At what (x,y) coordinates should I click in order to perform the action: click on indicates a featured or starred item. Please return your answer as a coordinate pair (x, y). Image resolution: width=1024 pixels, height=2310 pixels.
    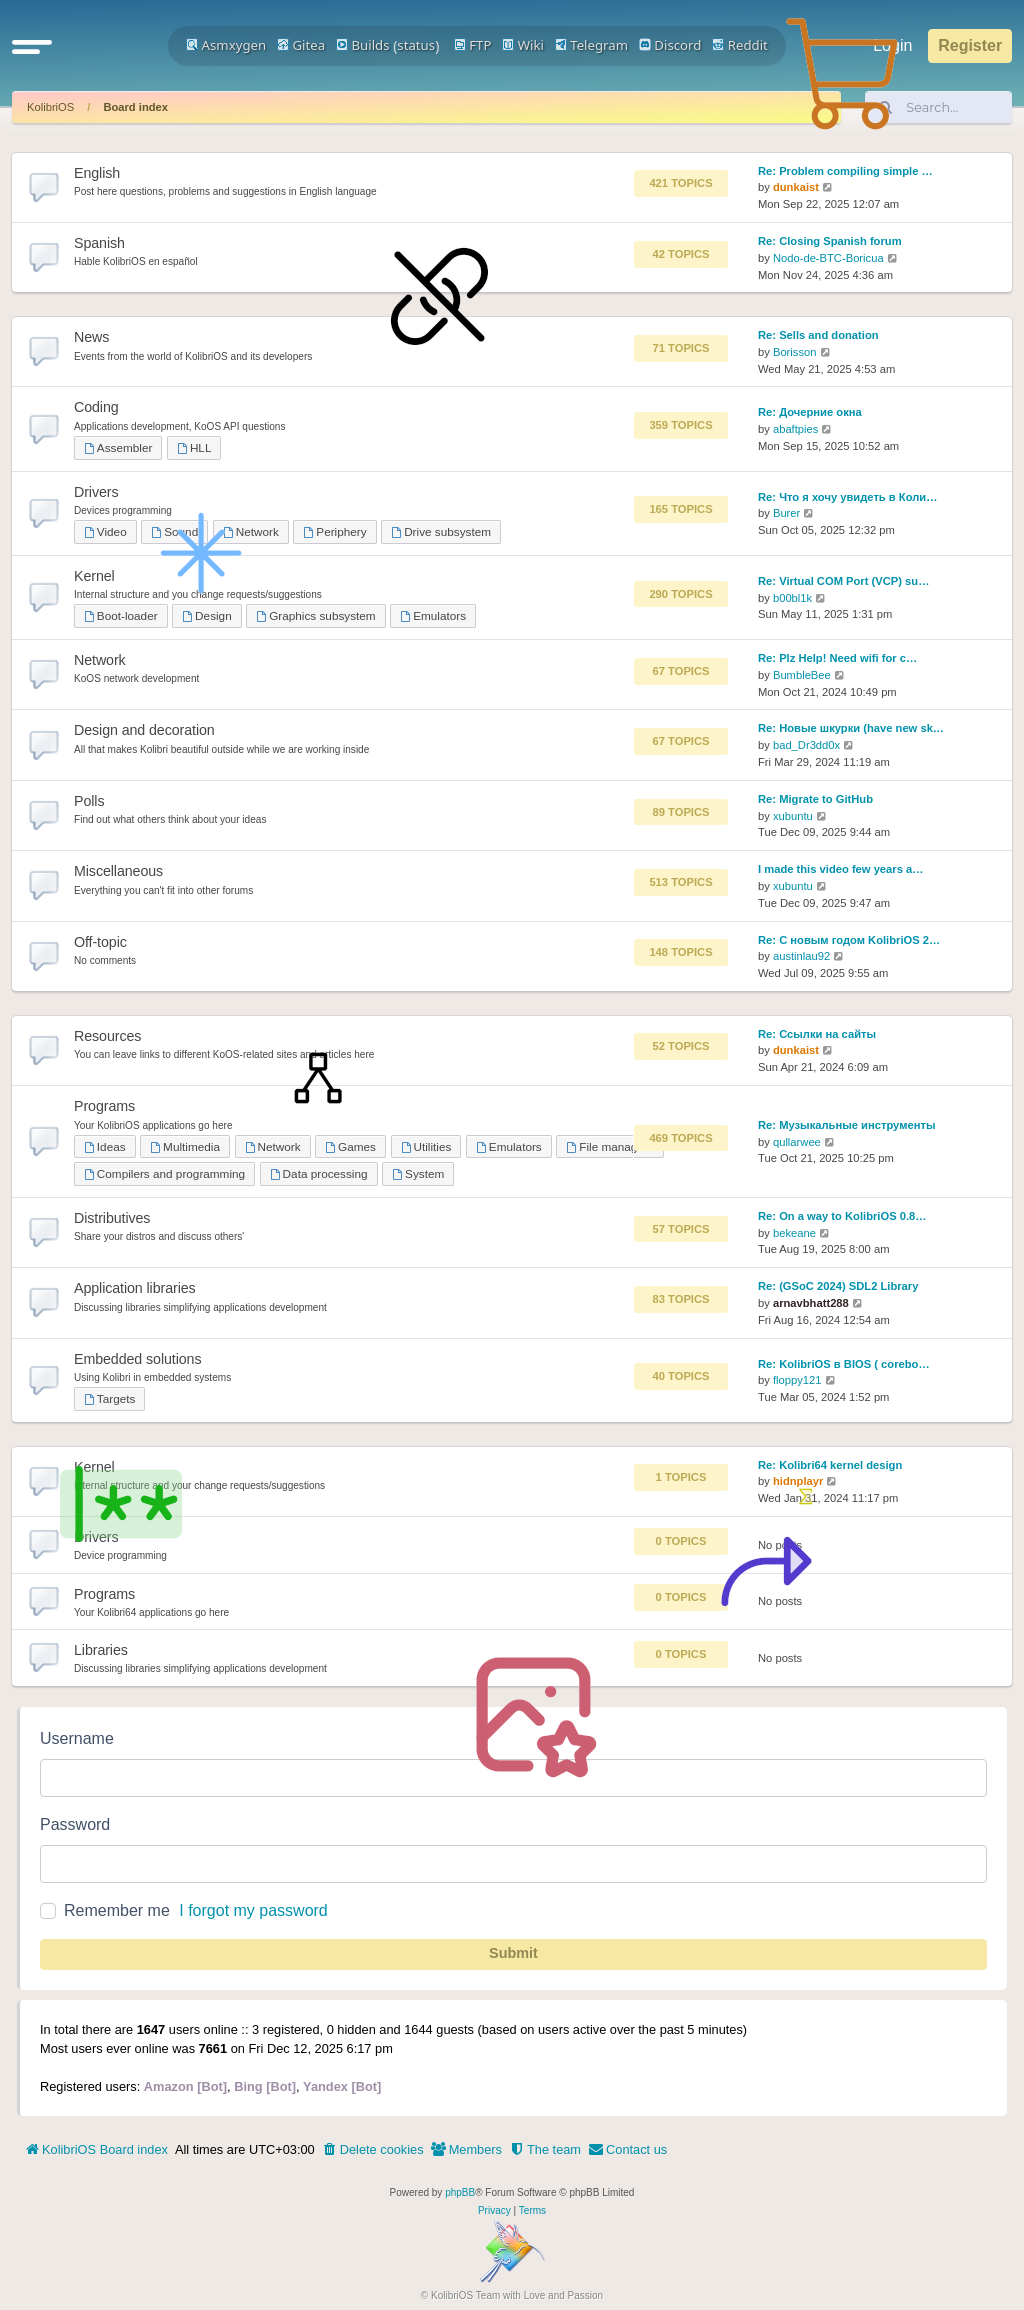
    Looking at the image, I should click on (202, 554).